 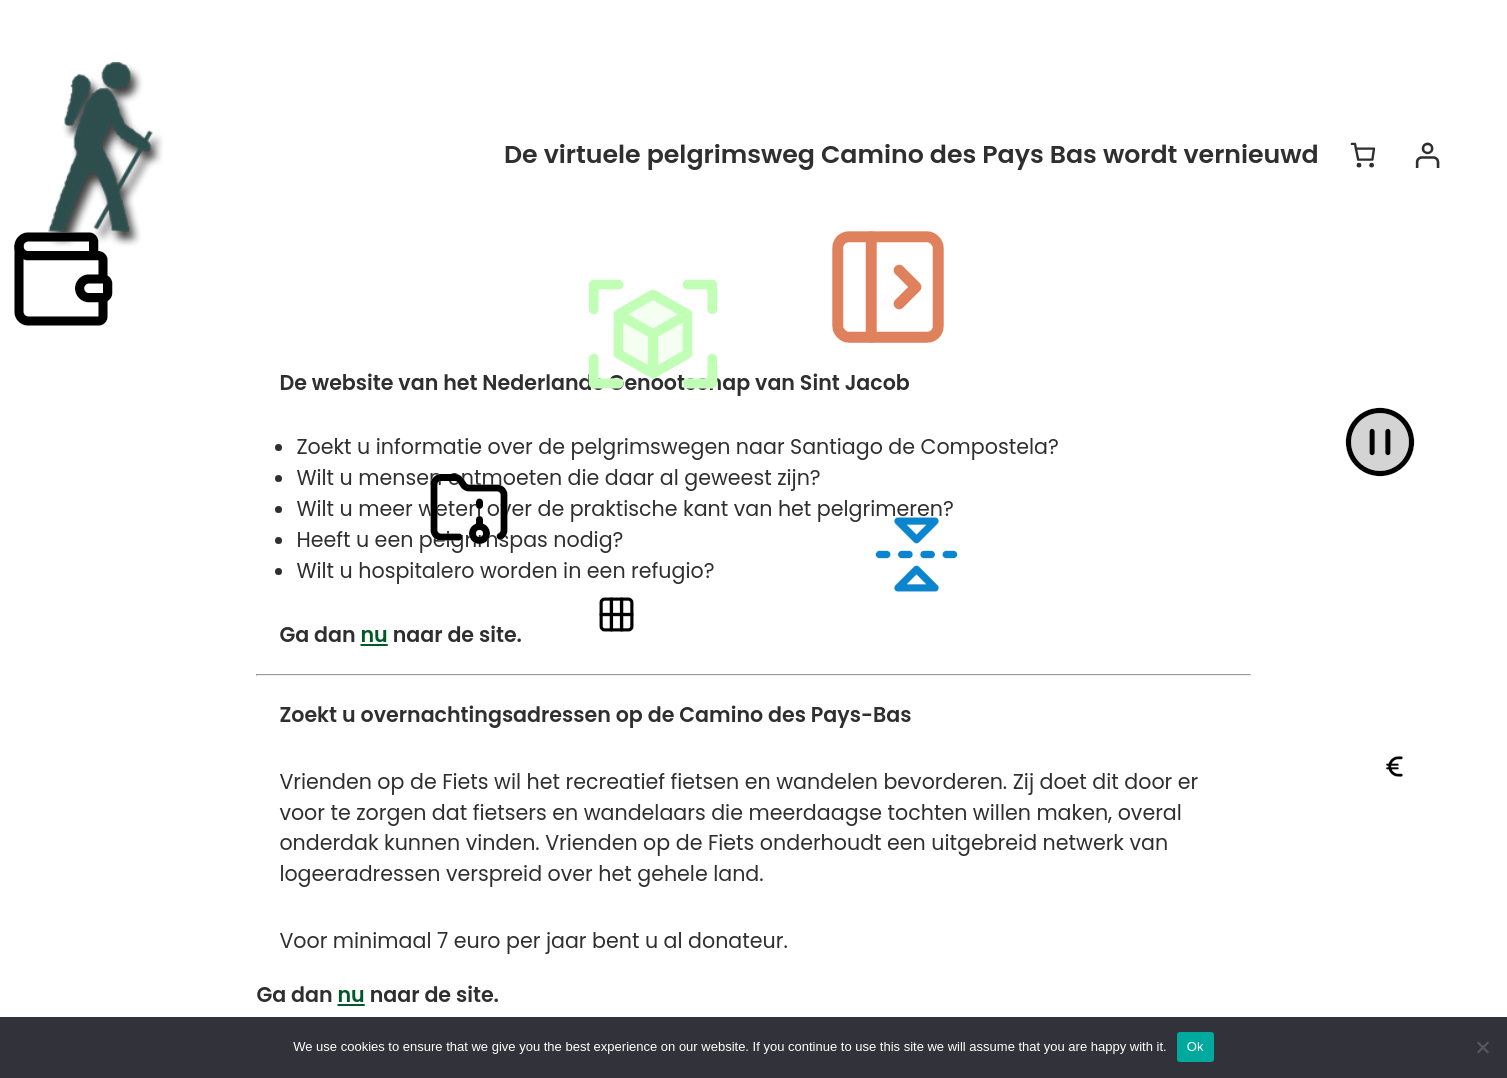 What do you see at coordinates (888, 287) in the screenshot?
I see `expand the left sidebar panel` at bounding box center [888, 287].